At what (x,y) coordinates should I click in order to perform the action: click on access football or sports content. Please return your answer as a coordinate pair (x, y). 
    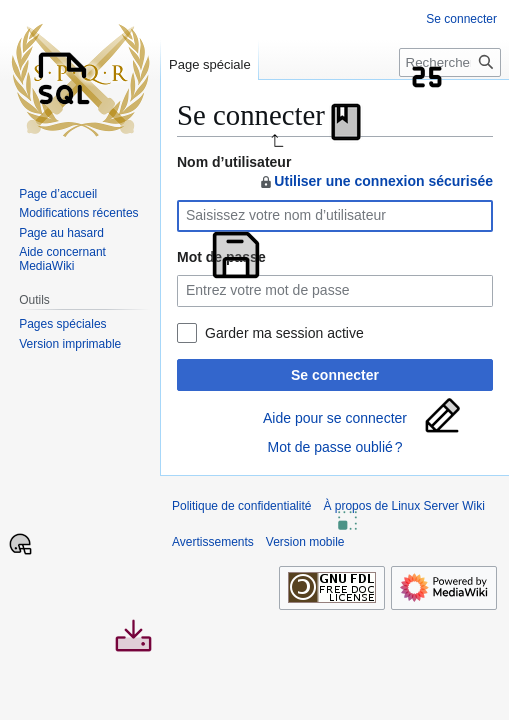
    Looking at the image, I should click on (20, 544).